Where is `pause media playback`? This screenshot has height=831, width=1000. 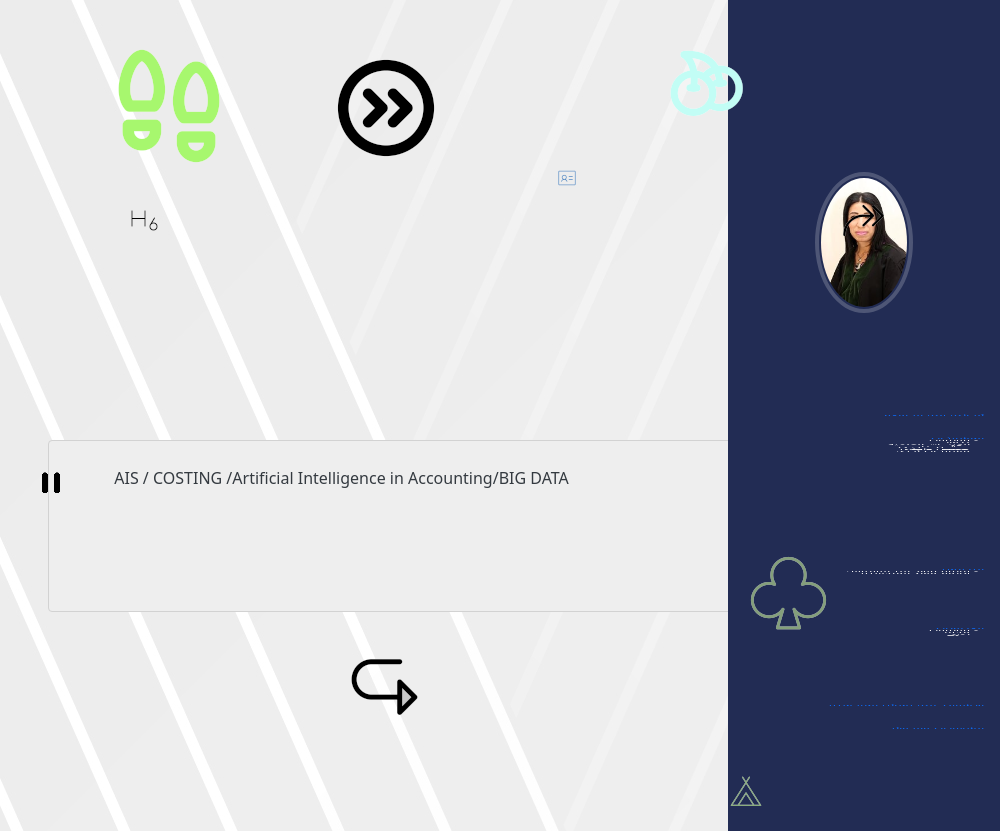
pause media playback is located at coordinates (51, 483).